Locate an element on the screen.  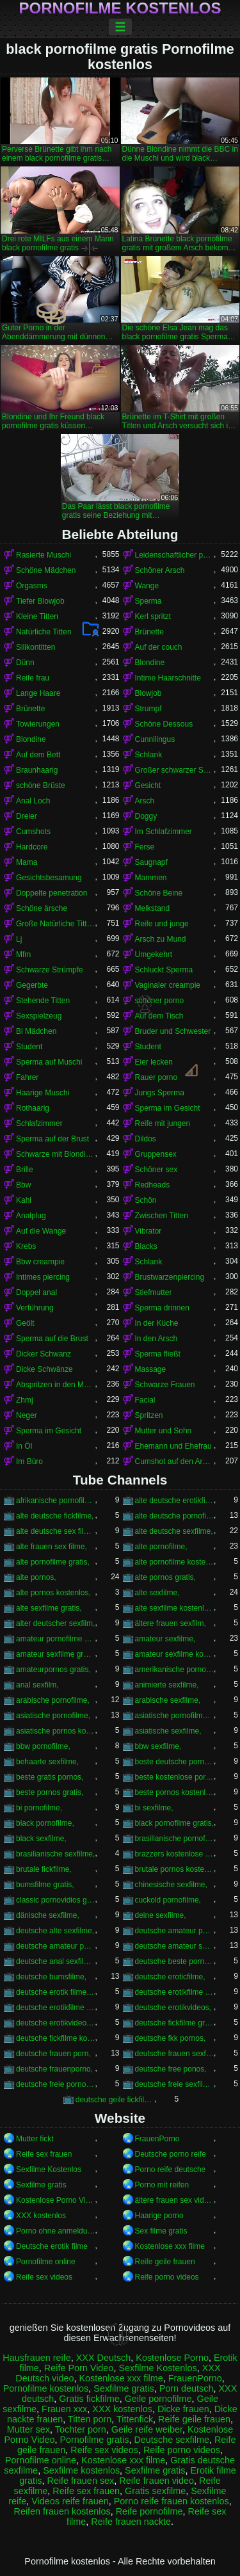
view your coin balance or currency is located at coordinates (51, 314).